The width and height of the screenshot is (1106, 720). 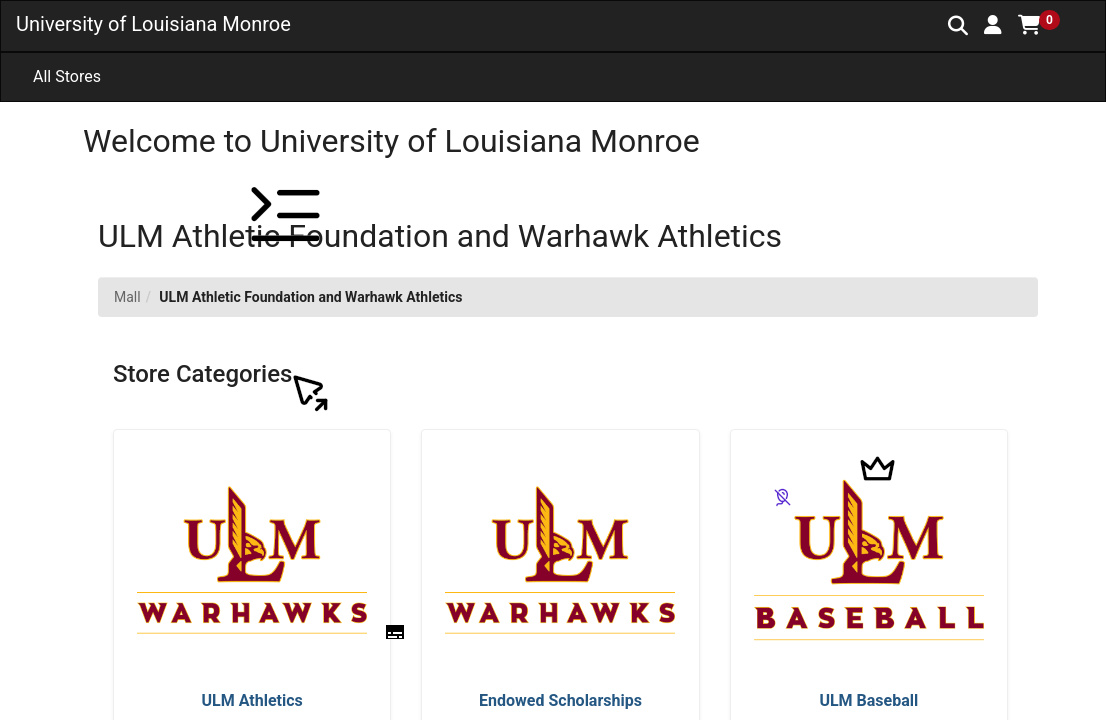 What do you see at coordinates (877, 468) in the screenshot?
I see `indicates premium or VIP membership status` at bounding box center [877, 468].